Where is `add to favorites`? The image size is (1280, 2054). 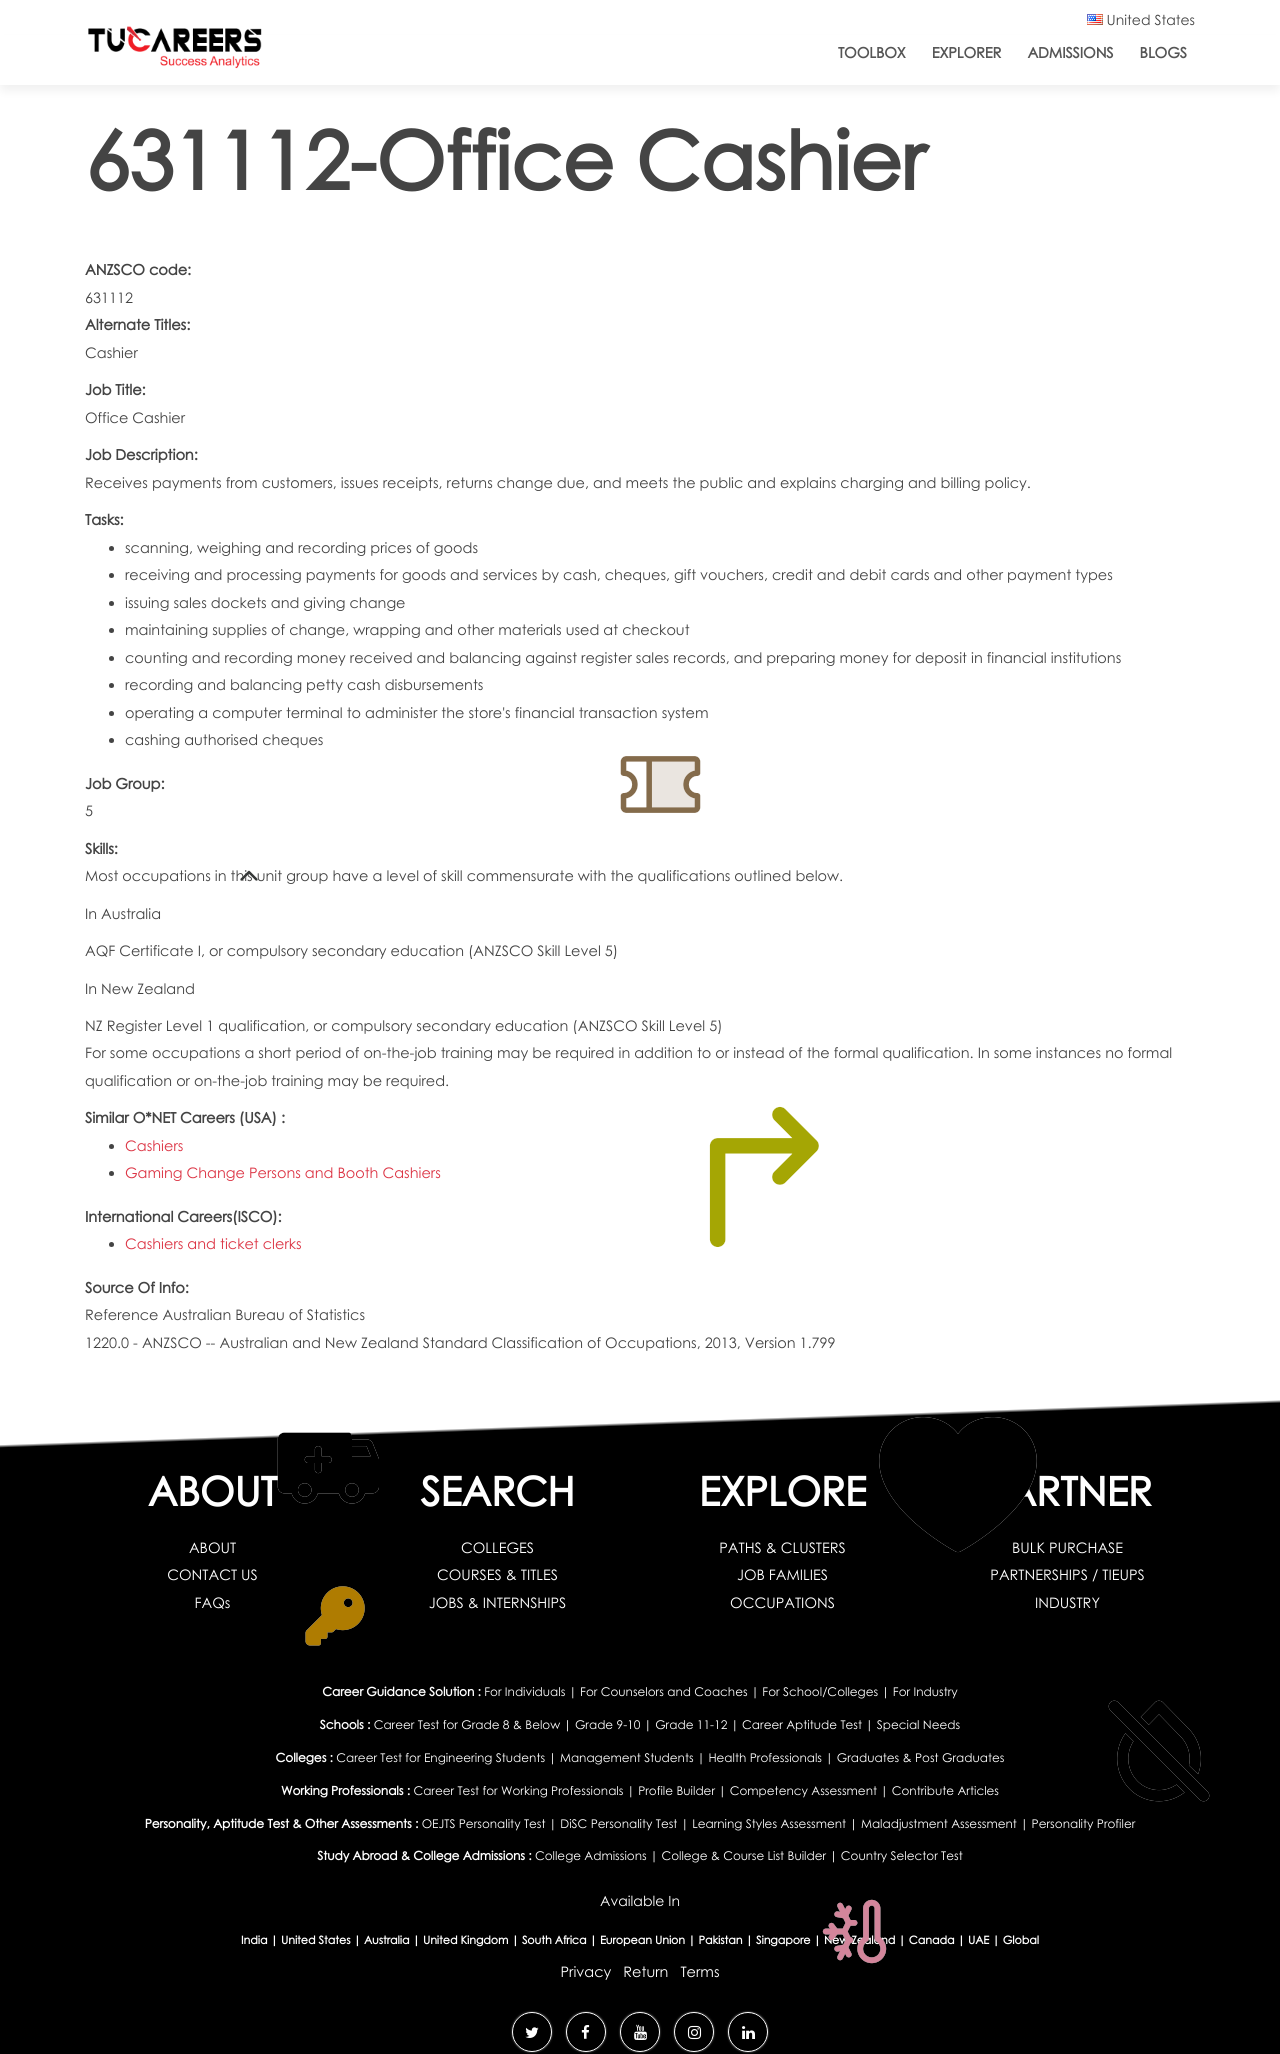 add to favorites is located at coordinates (958, 1479).